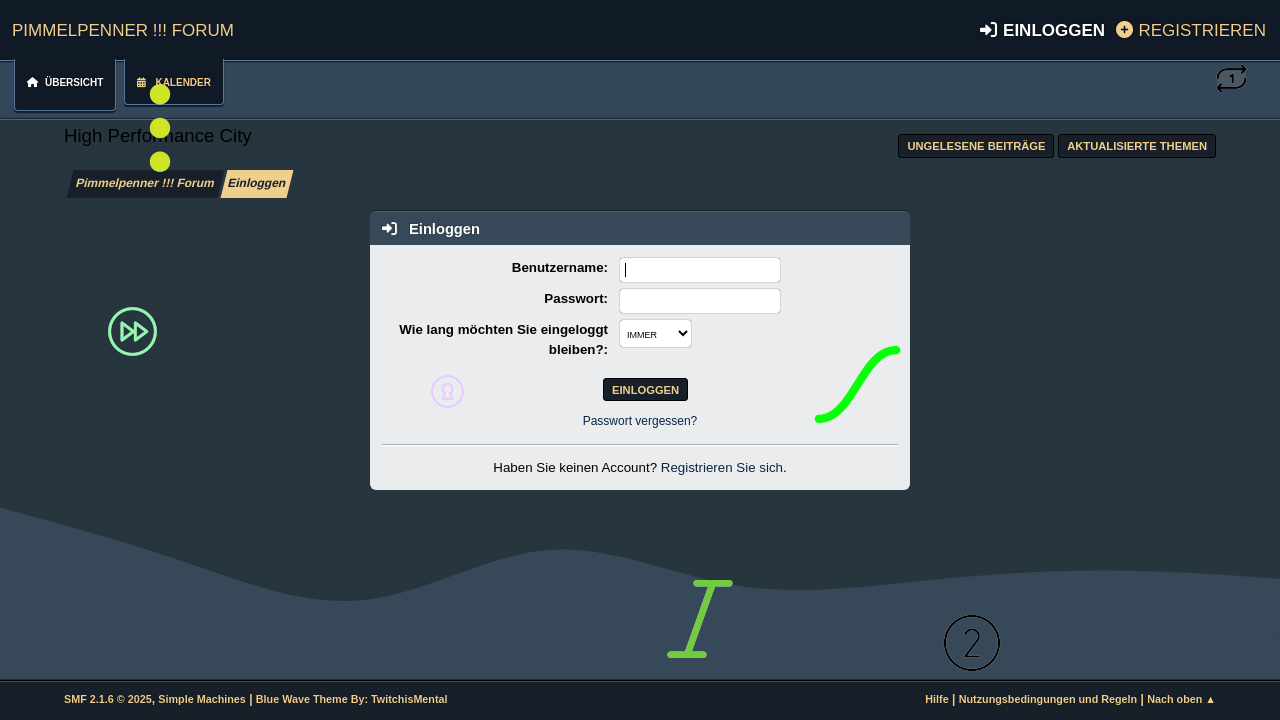 This screenshot has height=720, width=1280. I want to click on repeat the current track once, so click(1231, 78).